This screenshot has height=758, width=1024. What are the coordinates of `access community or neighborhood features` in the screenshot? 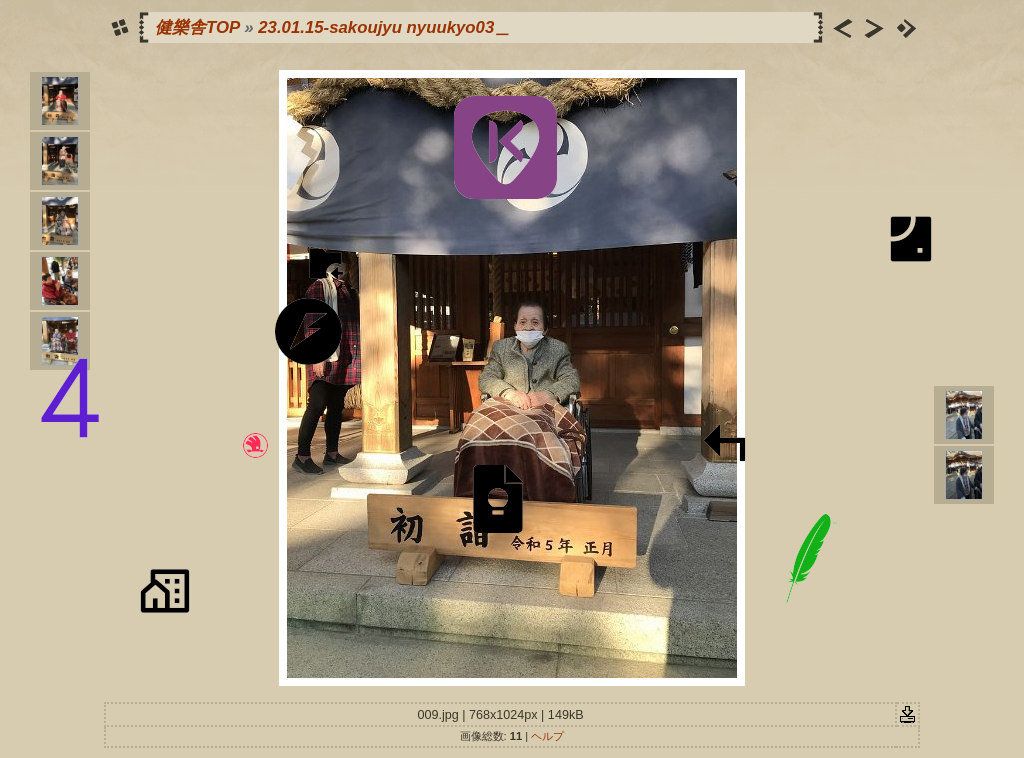 It's located at (165, 591).